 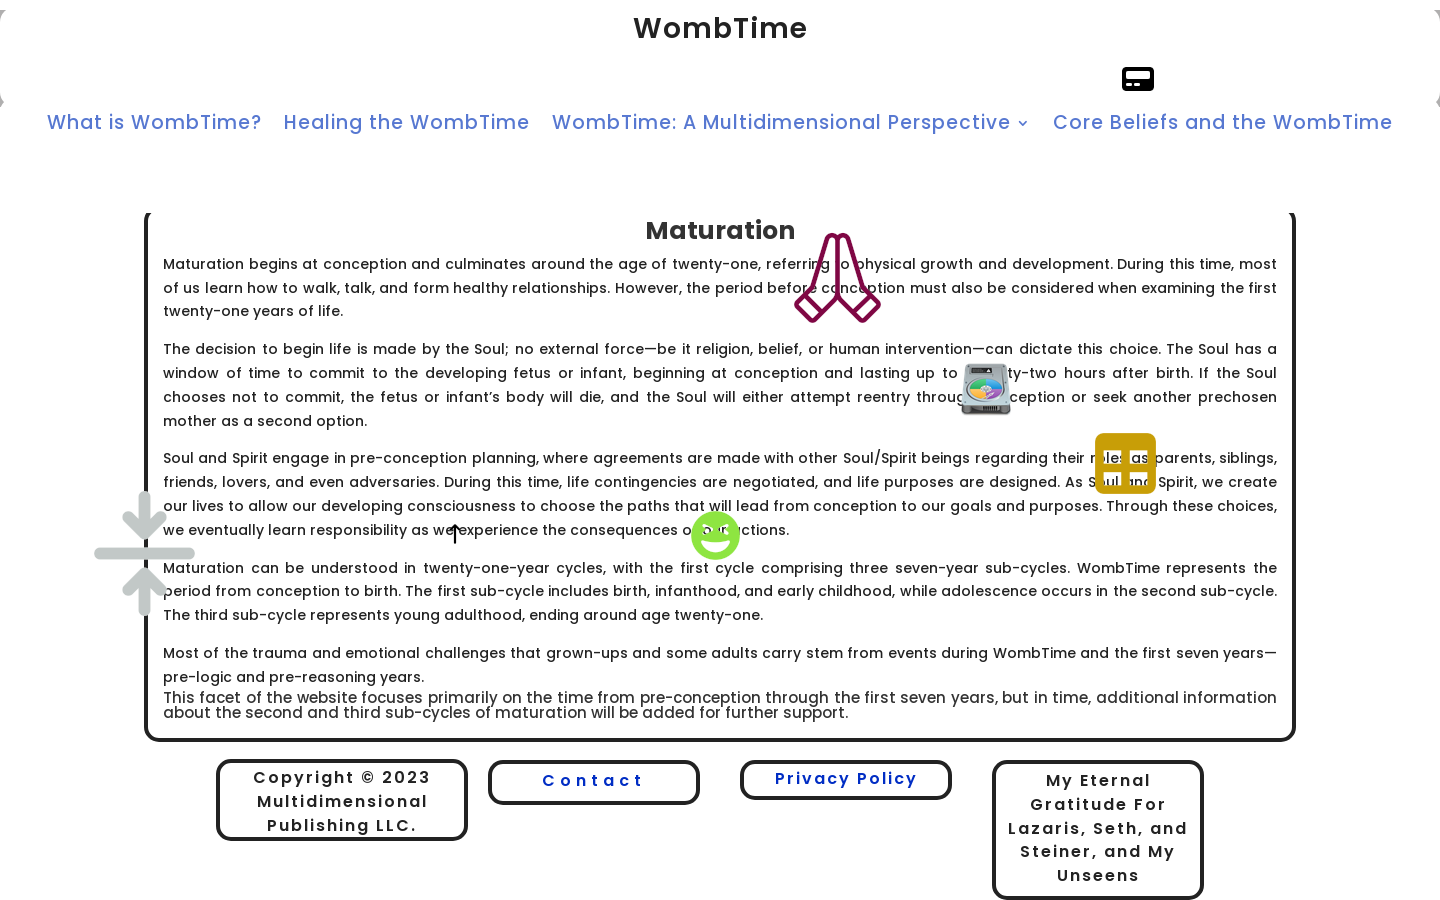 I want to click on indicates pager or beeper device, so click(x=1138, y=79).